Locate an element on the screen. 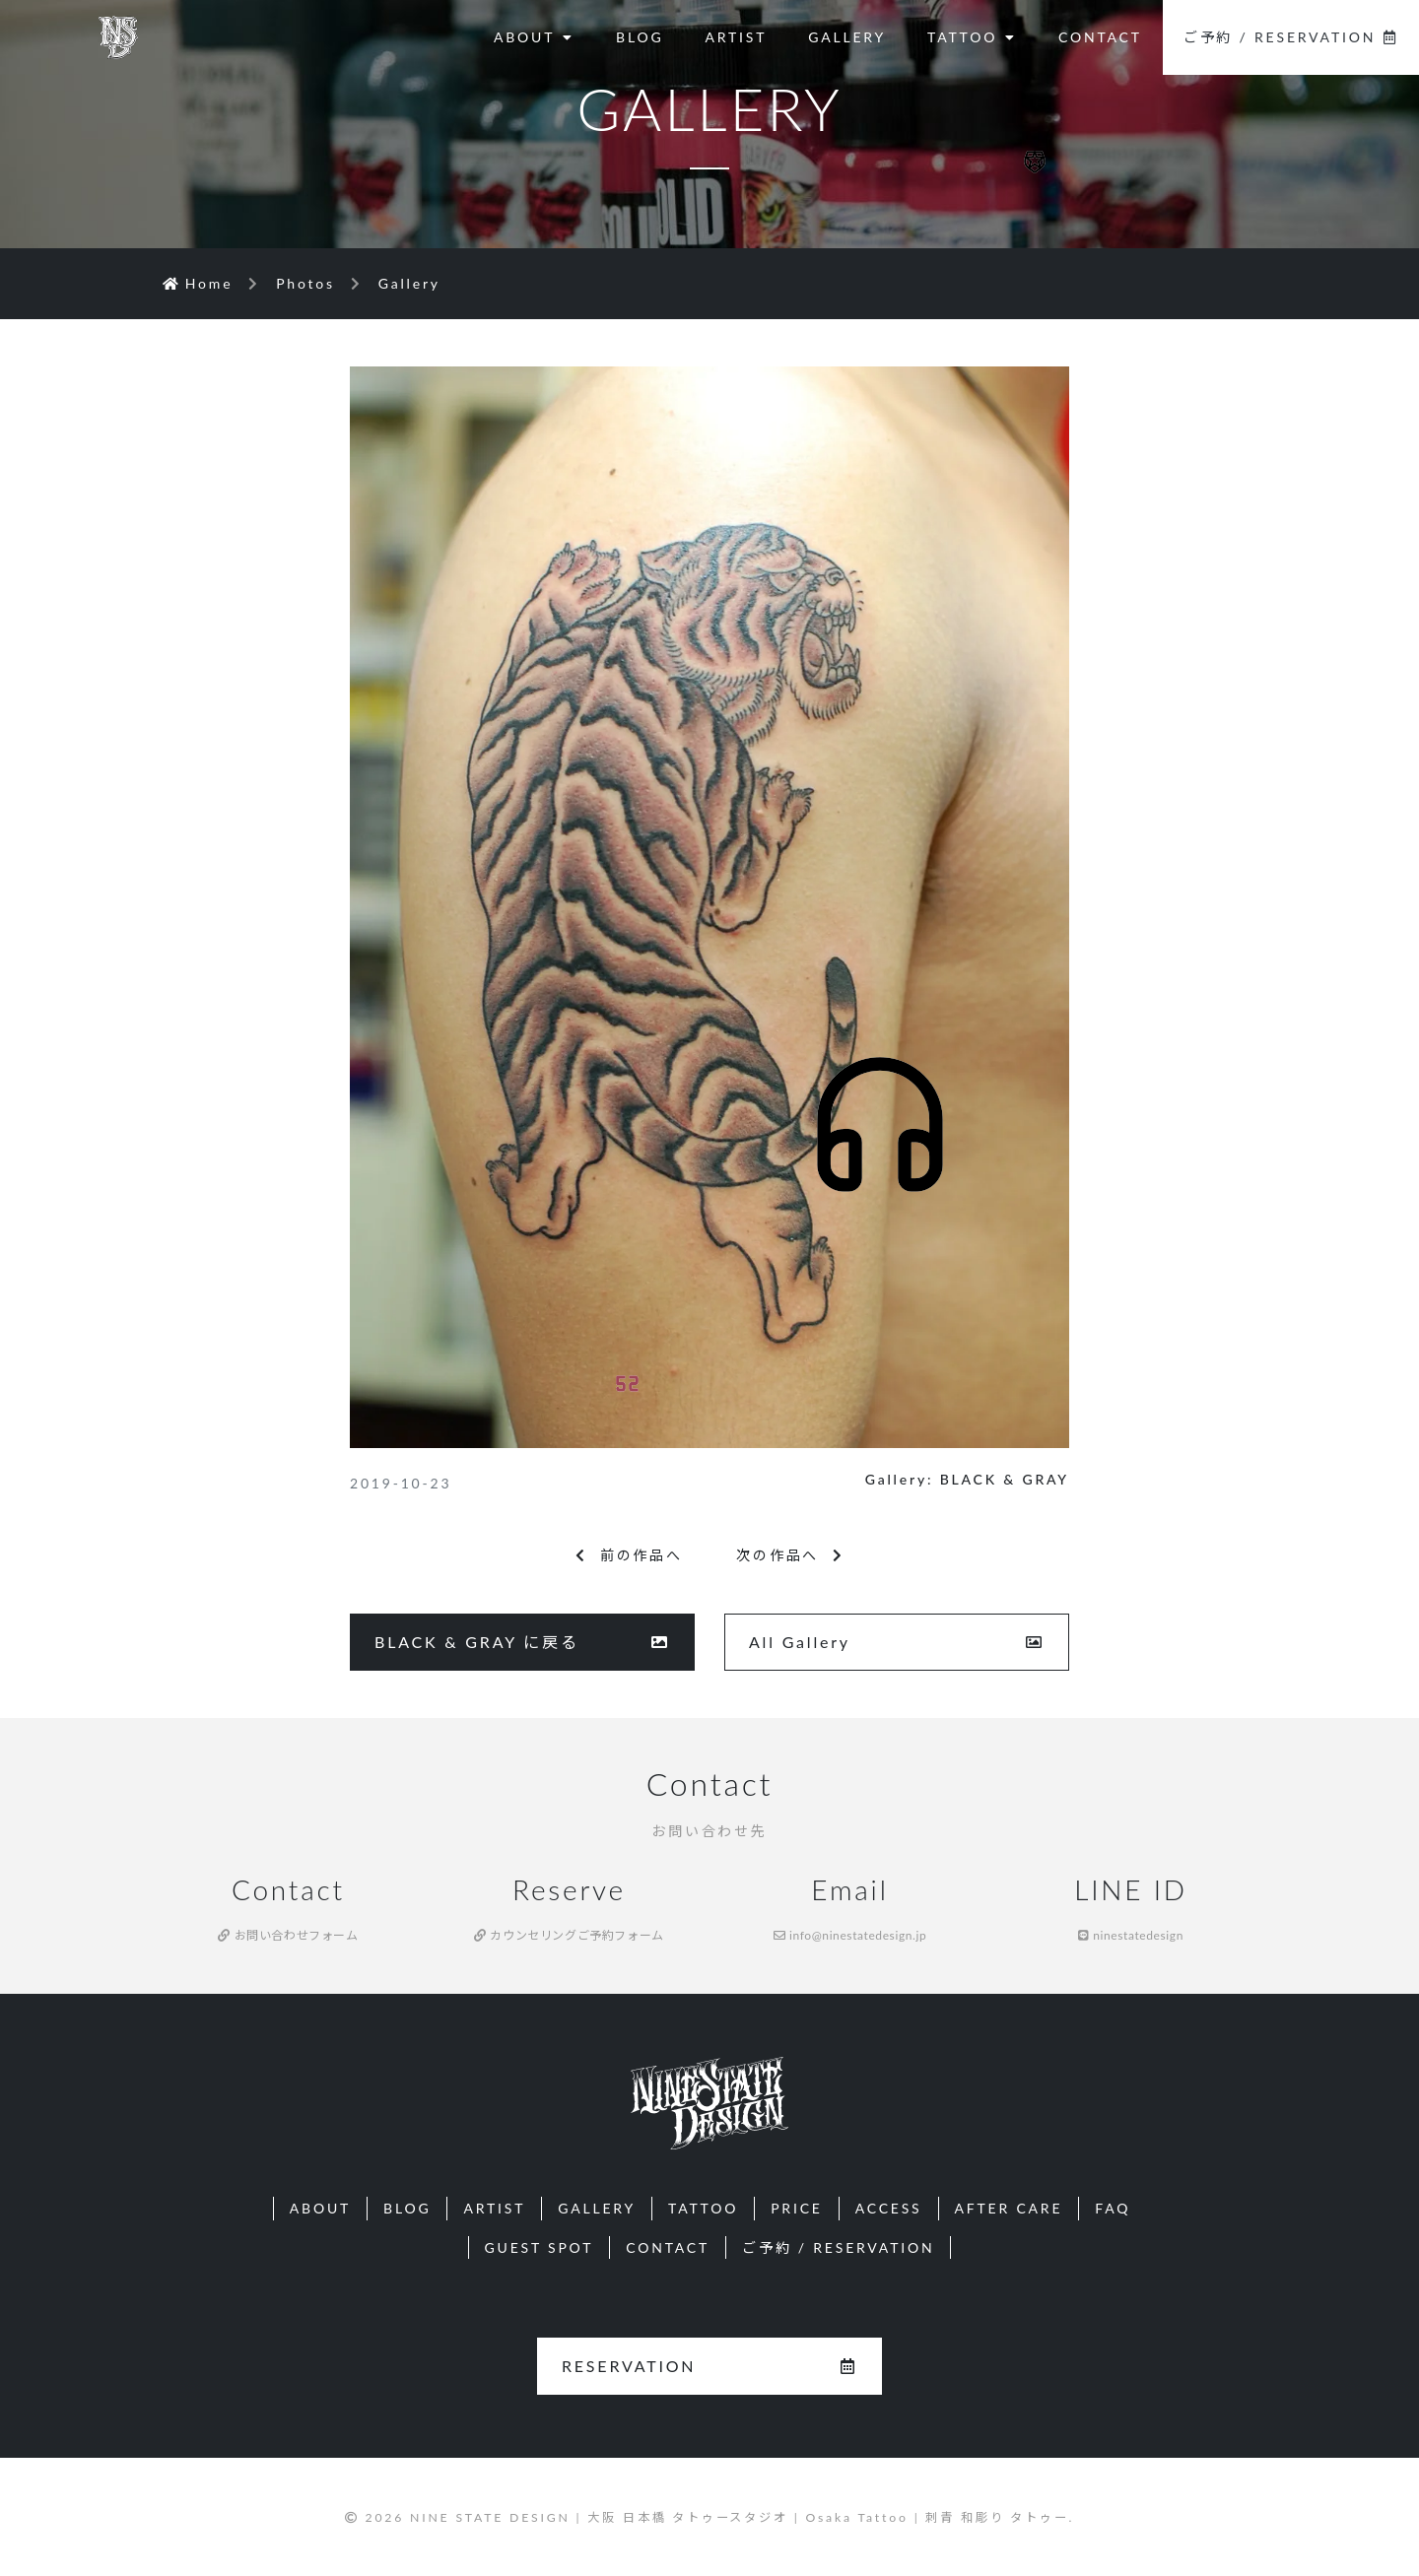  listen to audio or music is located at coordinates (880, 1129).